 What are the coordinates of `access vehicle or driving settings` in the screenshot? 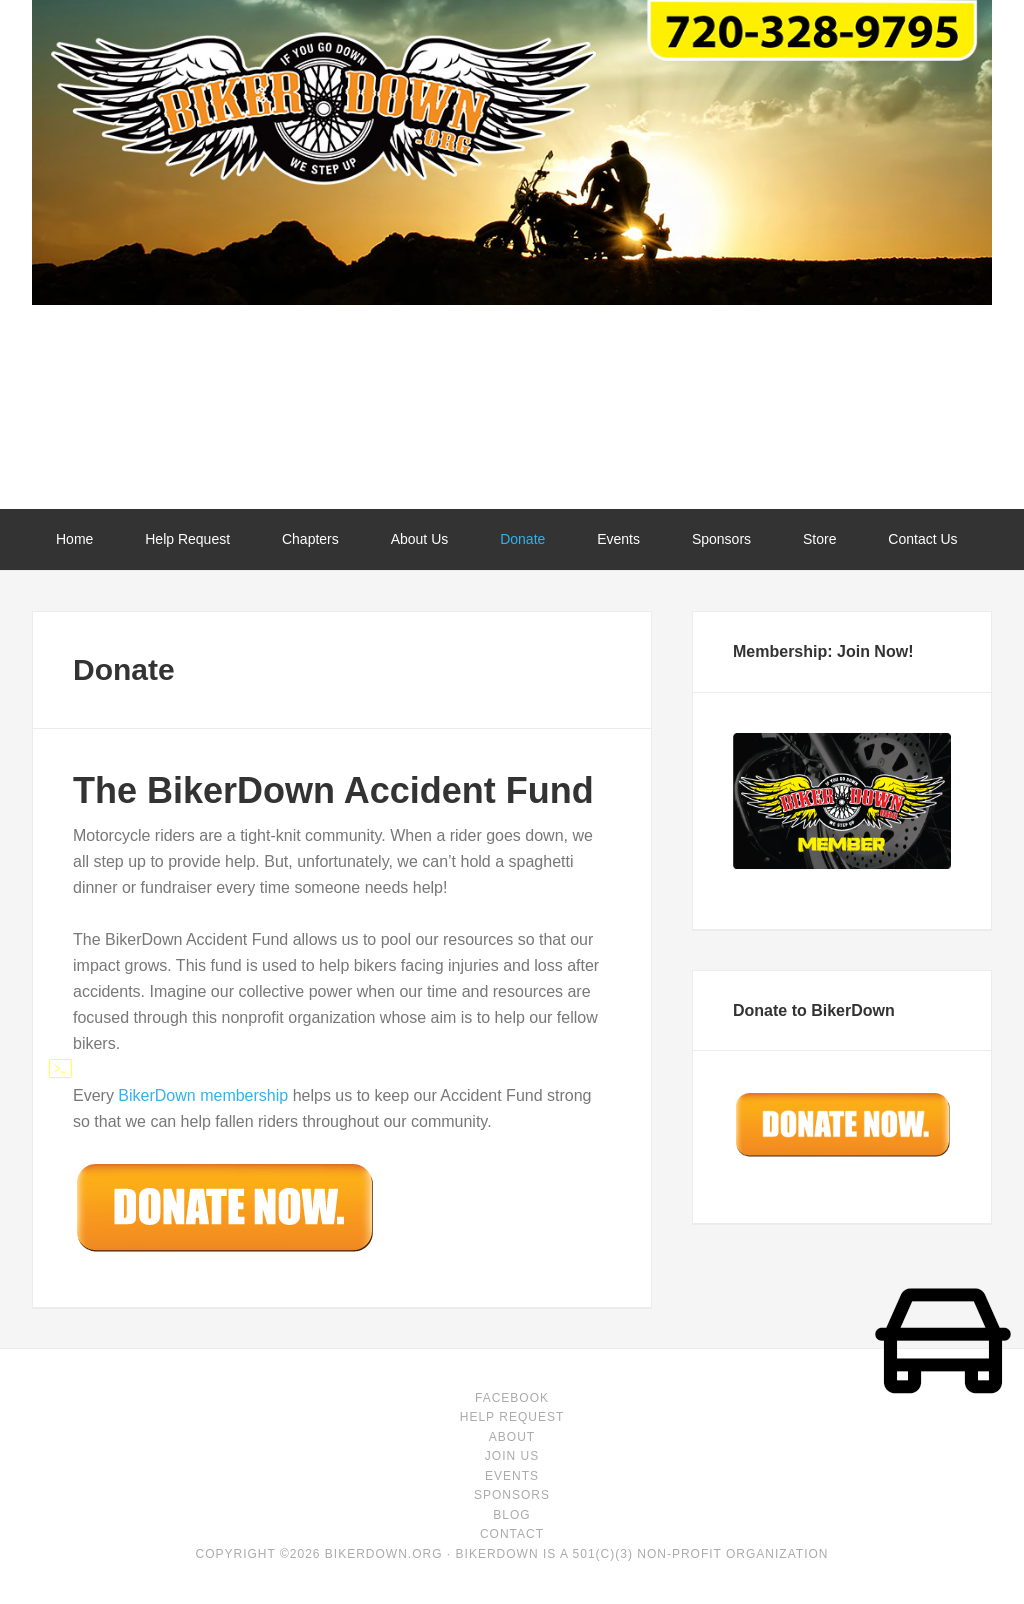 It's located at (943, 1343).